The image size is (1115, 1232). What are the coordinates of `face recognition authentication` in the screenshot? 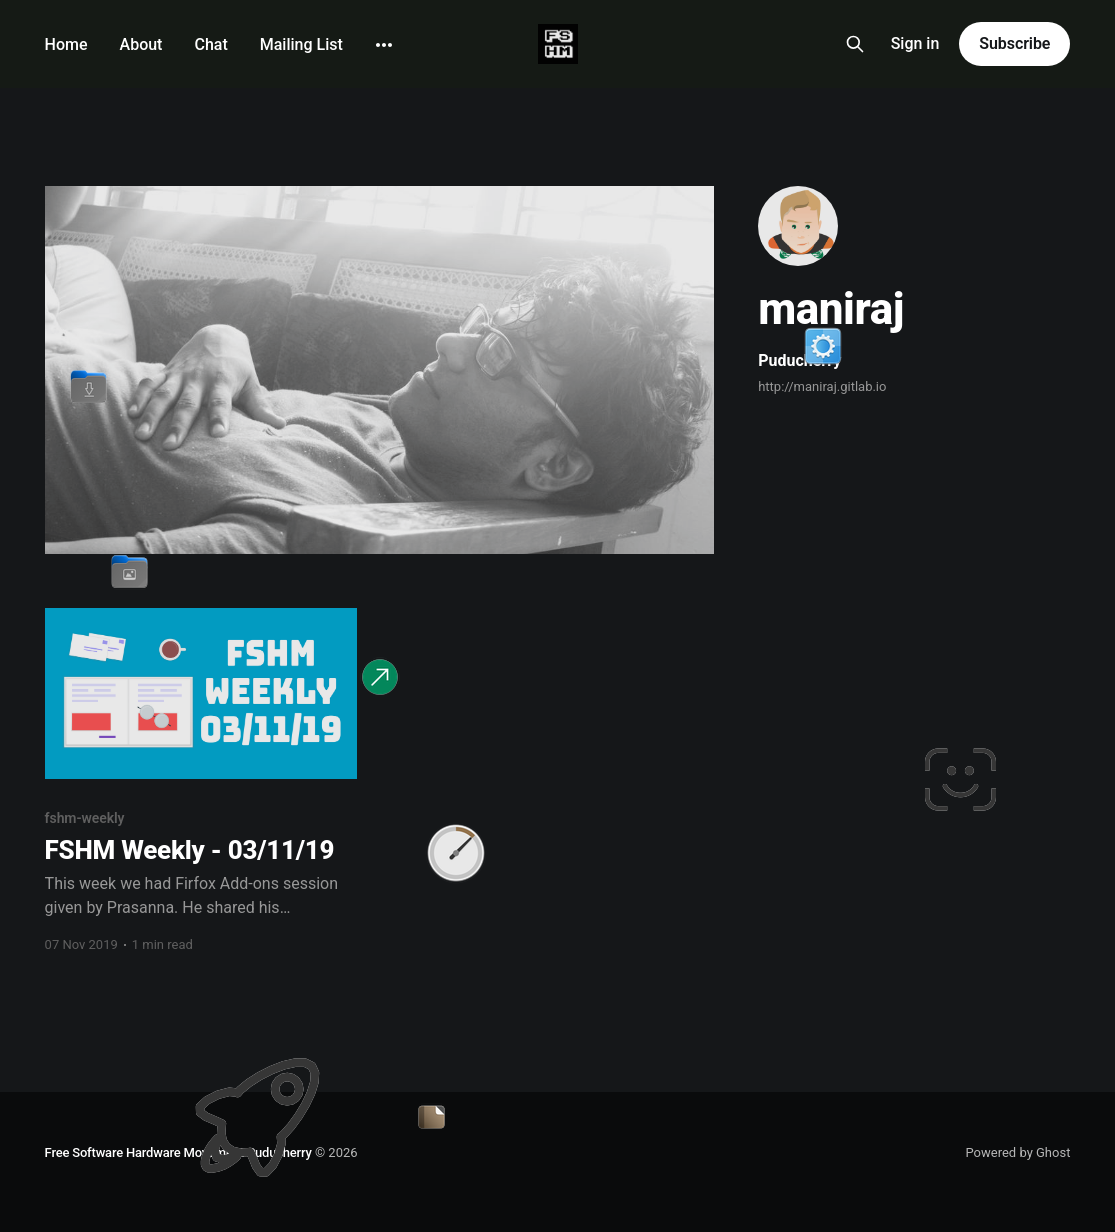 It's located at (960, 779).